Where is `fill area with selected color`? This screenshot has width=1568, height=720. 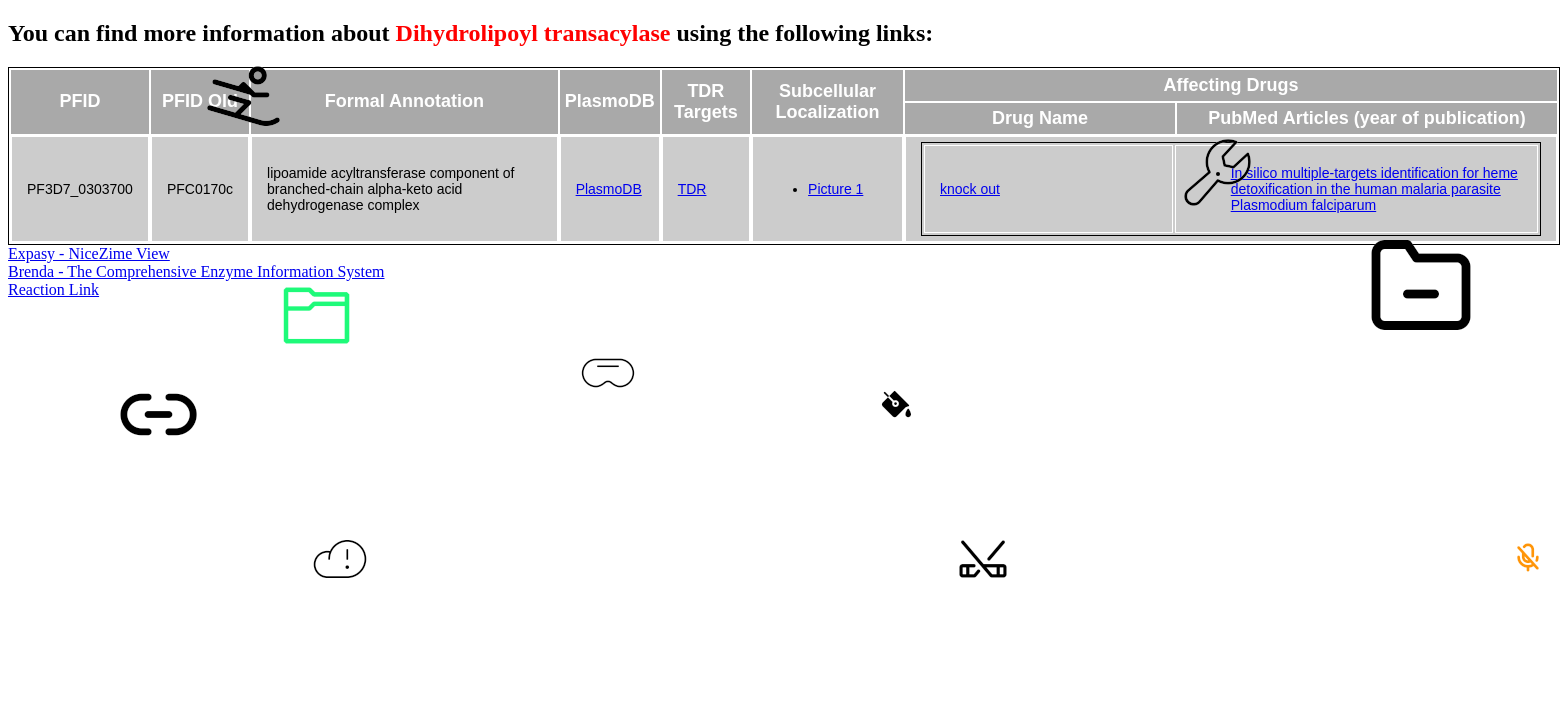 fill area with selected color is located at coordinates (896, 405).